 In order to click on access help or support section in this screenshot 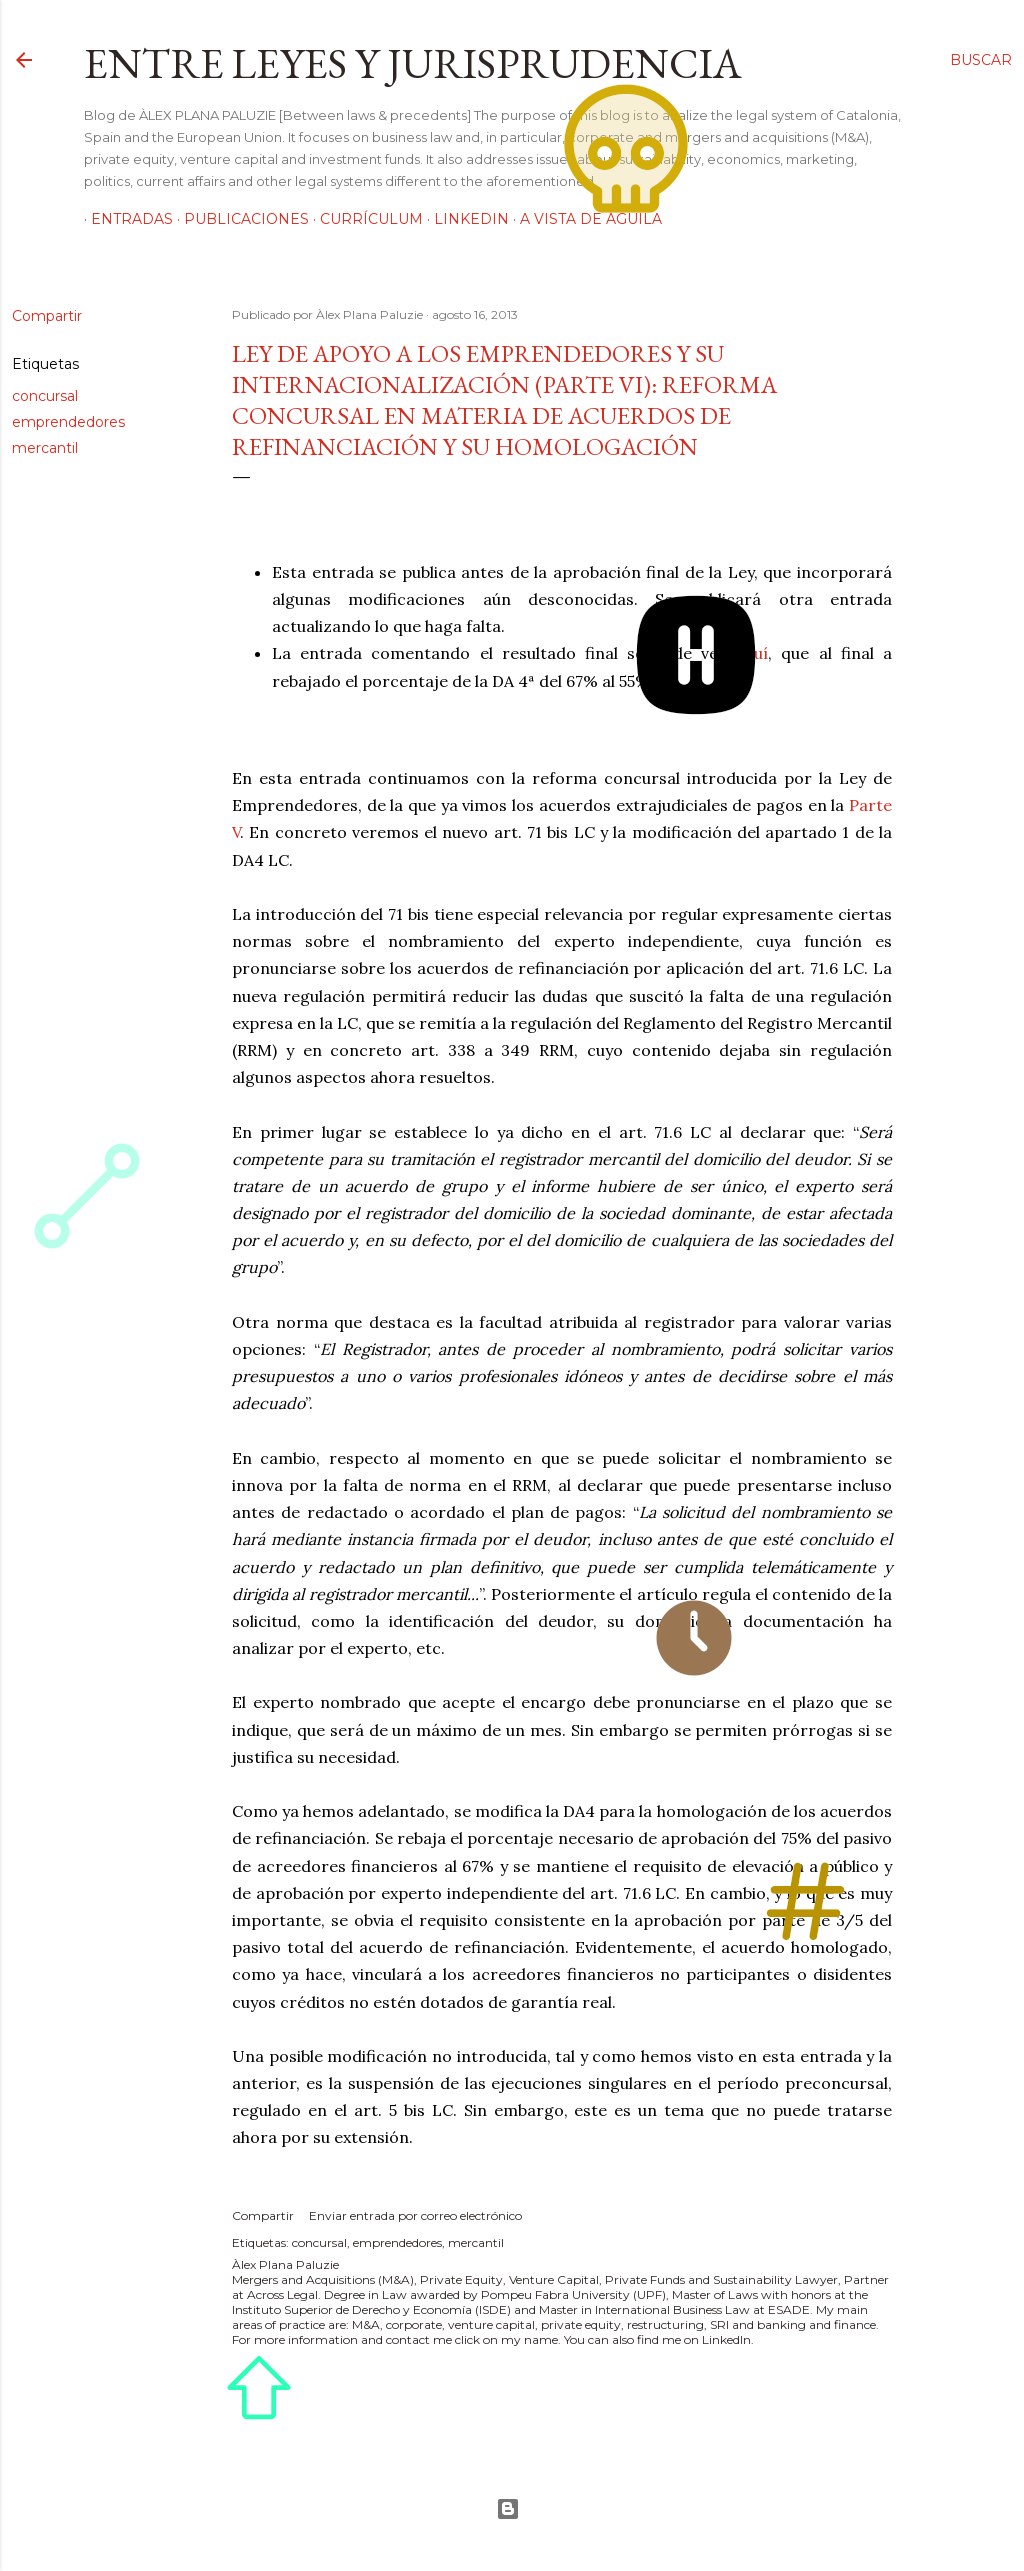, I will do `click(696, 655)`.